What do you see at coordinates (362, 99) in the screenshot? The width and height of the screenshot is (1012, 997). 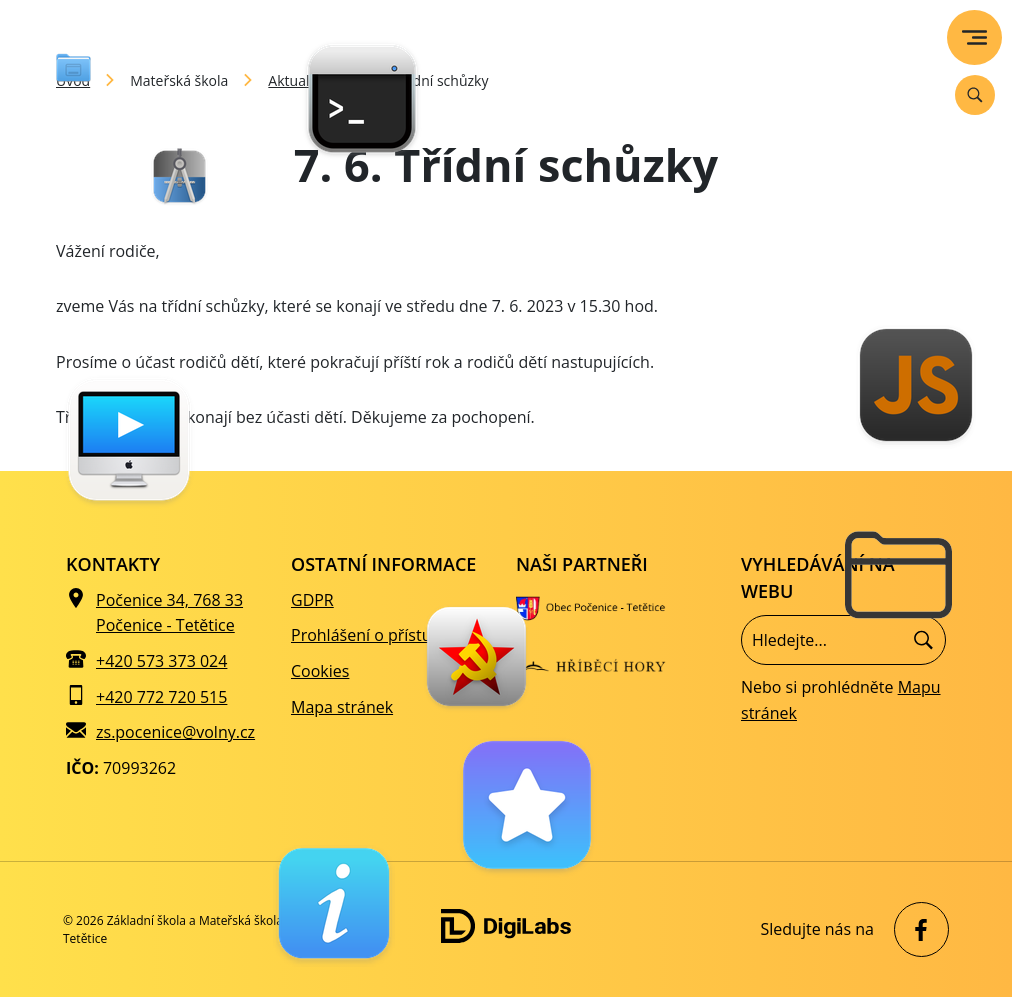 I see `open yakuake drop-down terminal` at bounding box center [362, 99].